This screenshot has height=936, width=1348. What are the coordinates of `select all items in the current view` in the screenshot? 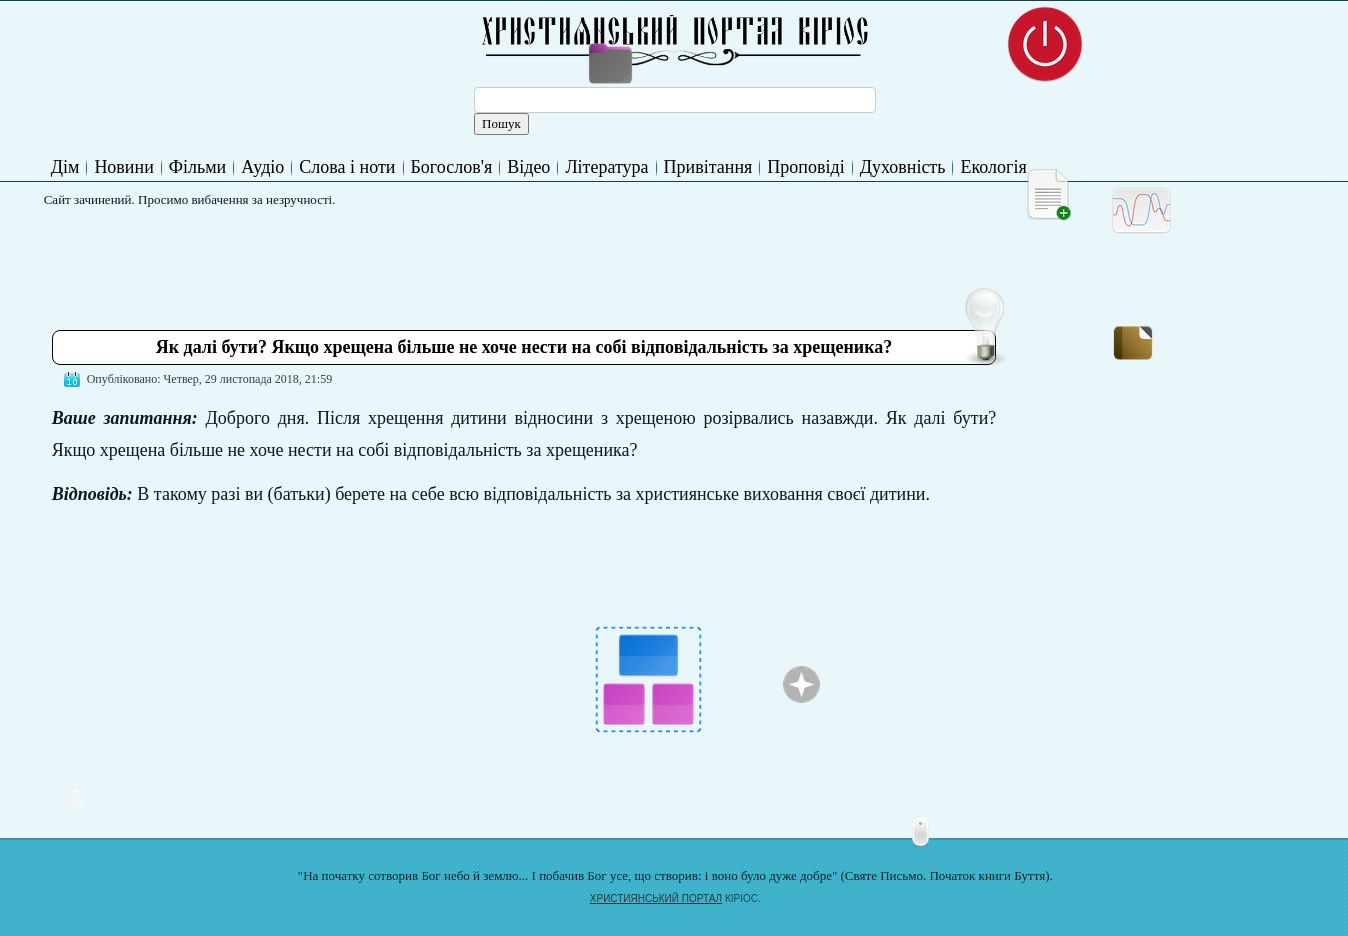 It's located at (648, 679).